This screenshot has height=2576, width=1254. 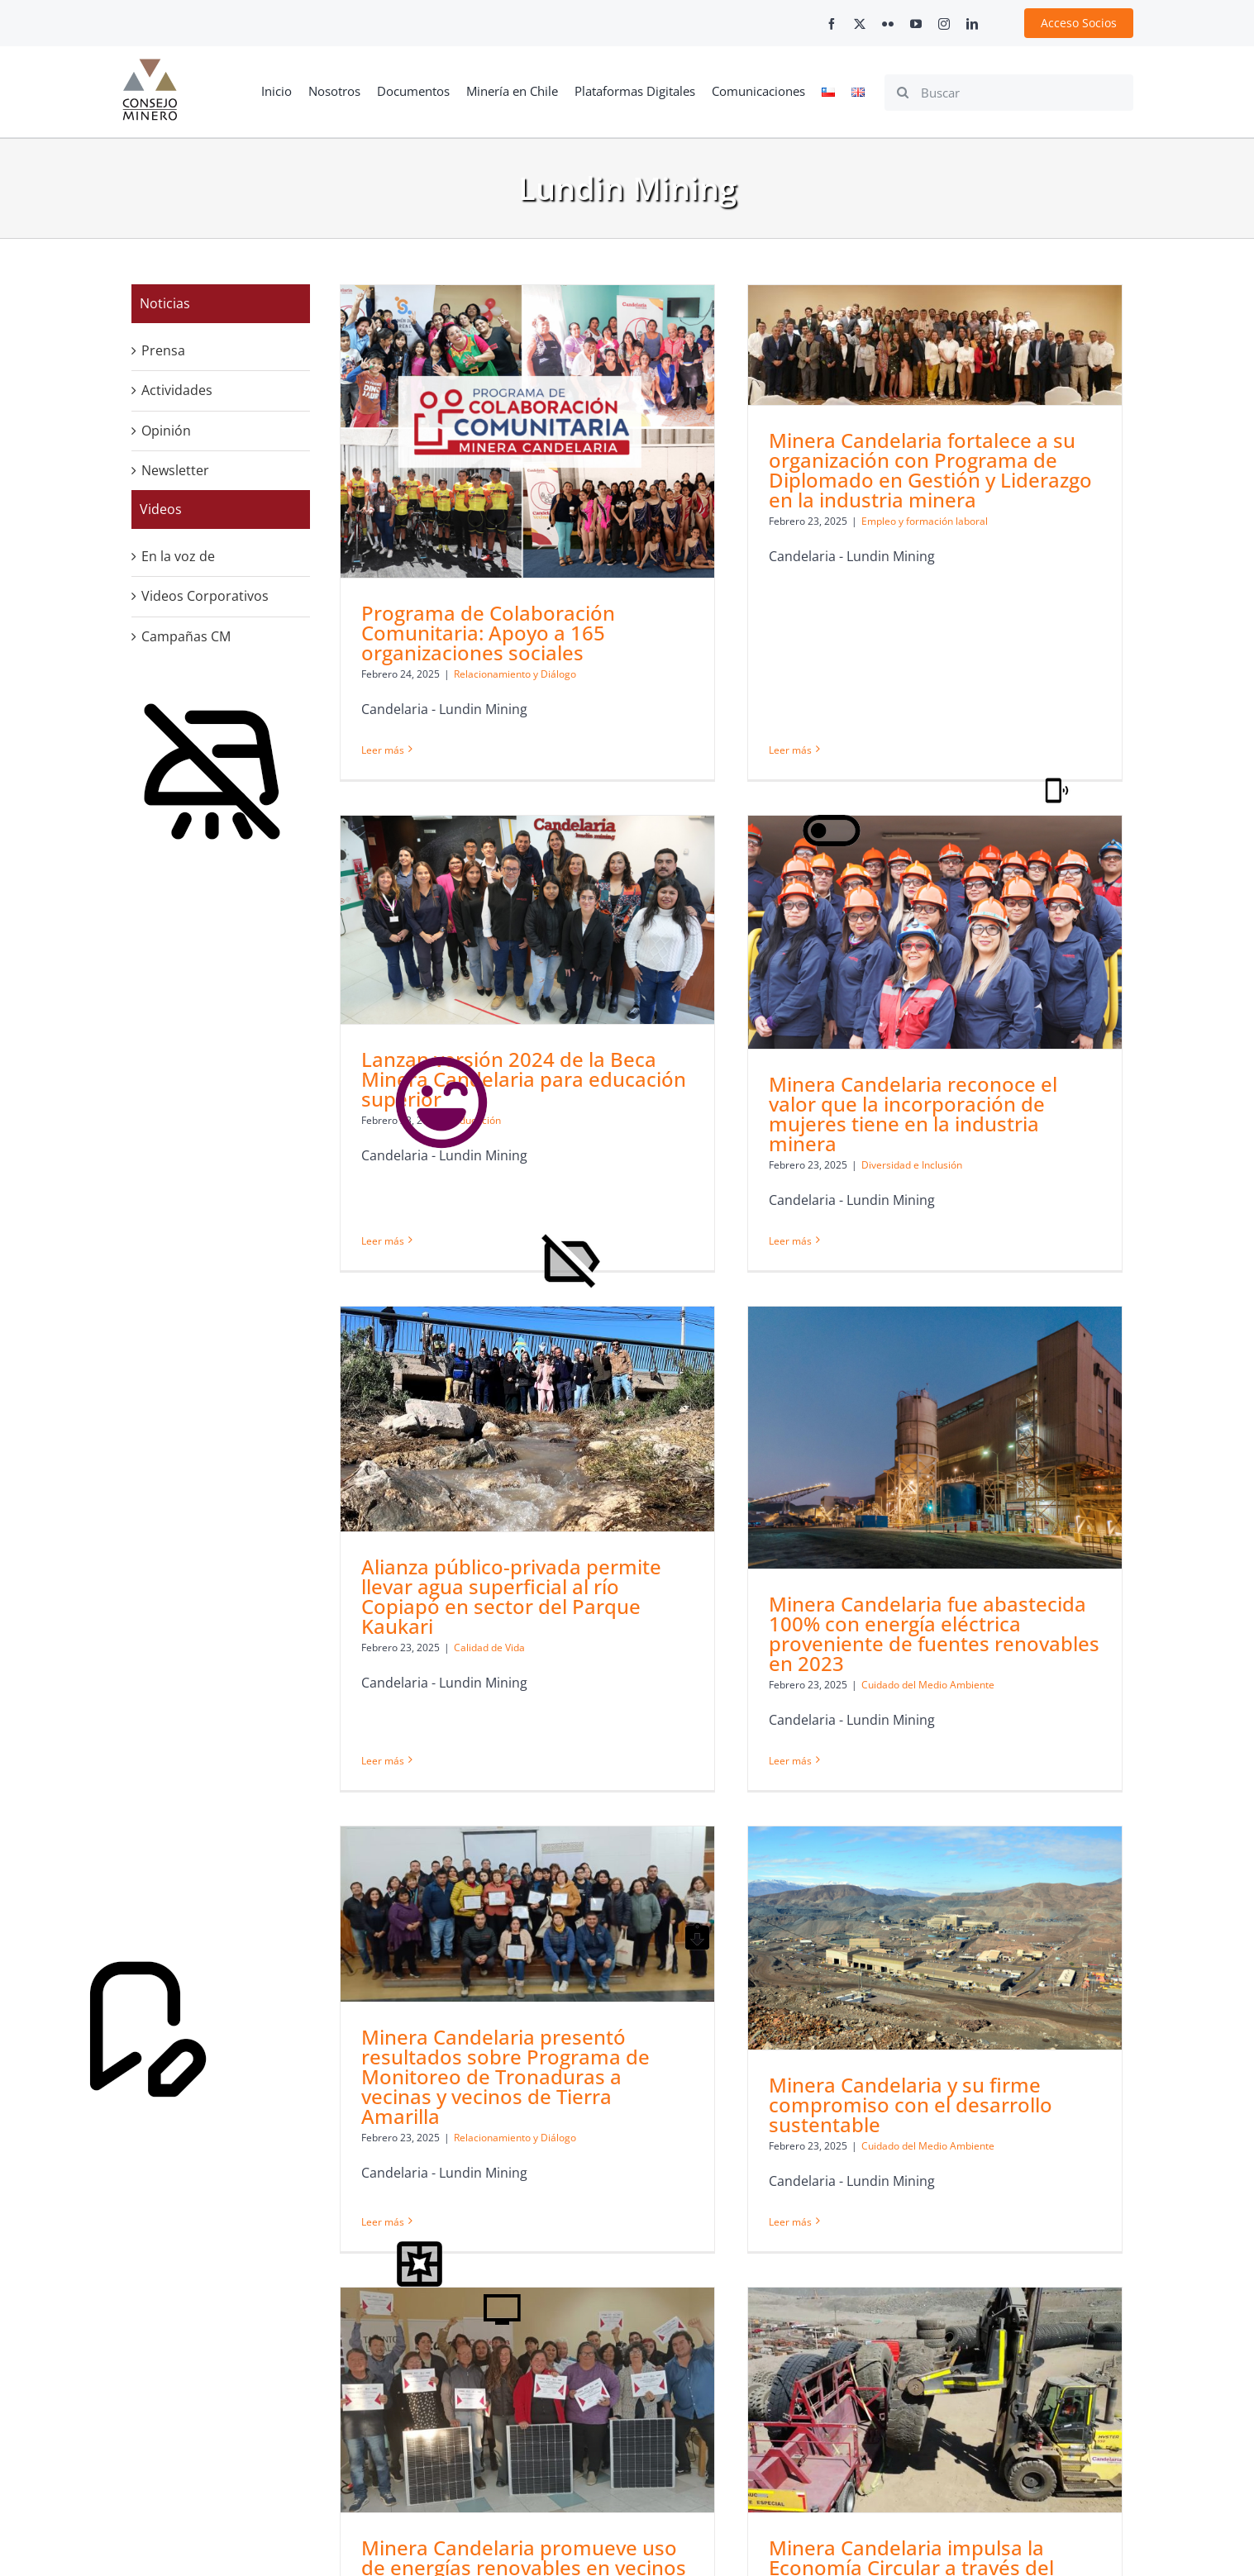 I want to click on remove a label or tag, so click(x=570, y=1261).